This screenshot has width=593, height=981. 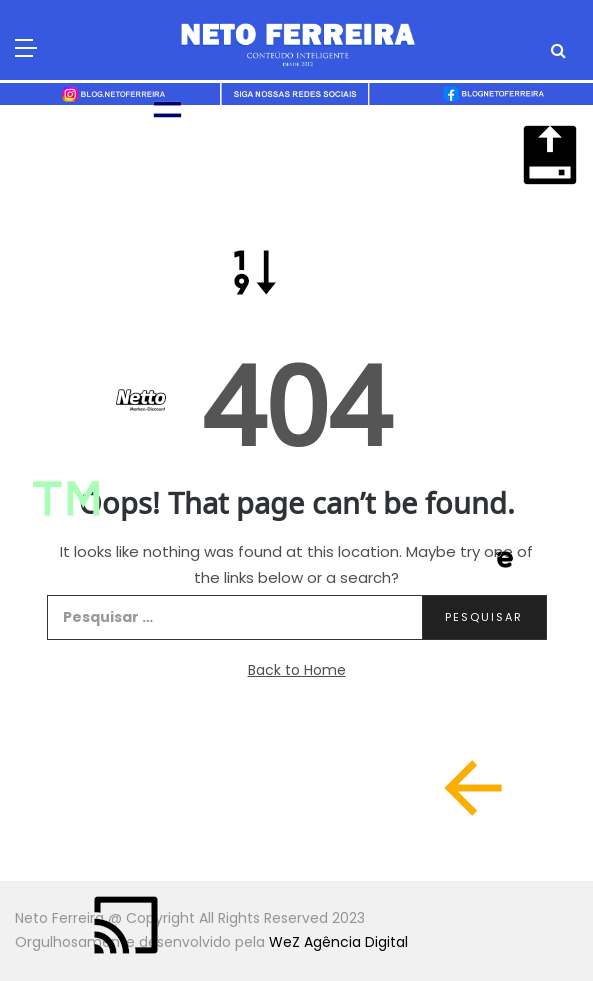 What do you see at coordinates (126, 925) in the screenshot?
I see `cast media to a nearby device` at bounding box center [126, 925].